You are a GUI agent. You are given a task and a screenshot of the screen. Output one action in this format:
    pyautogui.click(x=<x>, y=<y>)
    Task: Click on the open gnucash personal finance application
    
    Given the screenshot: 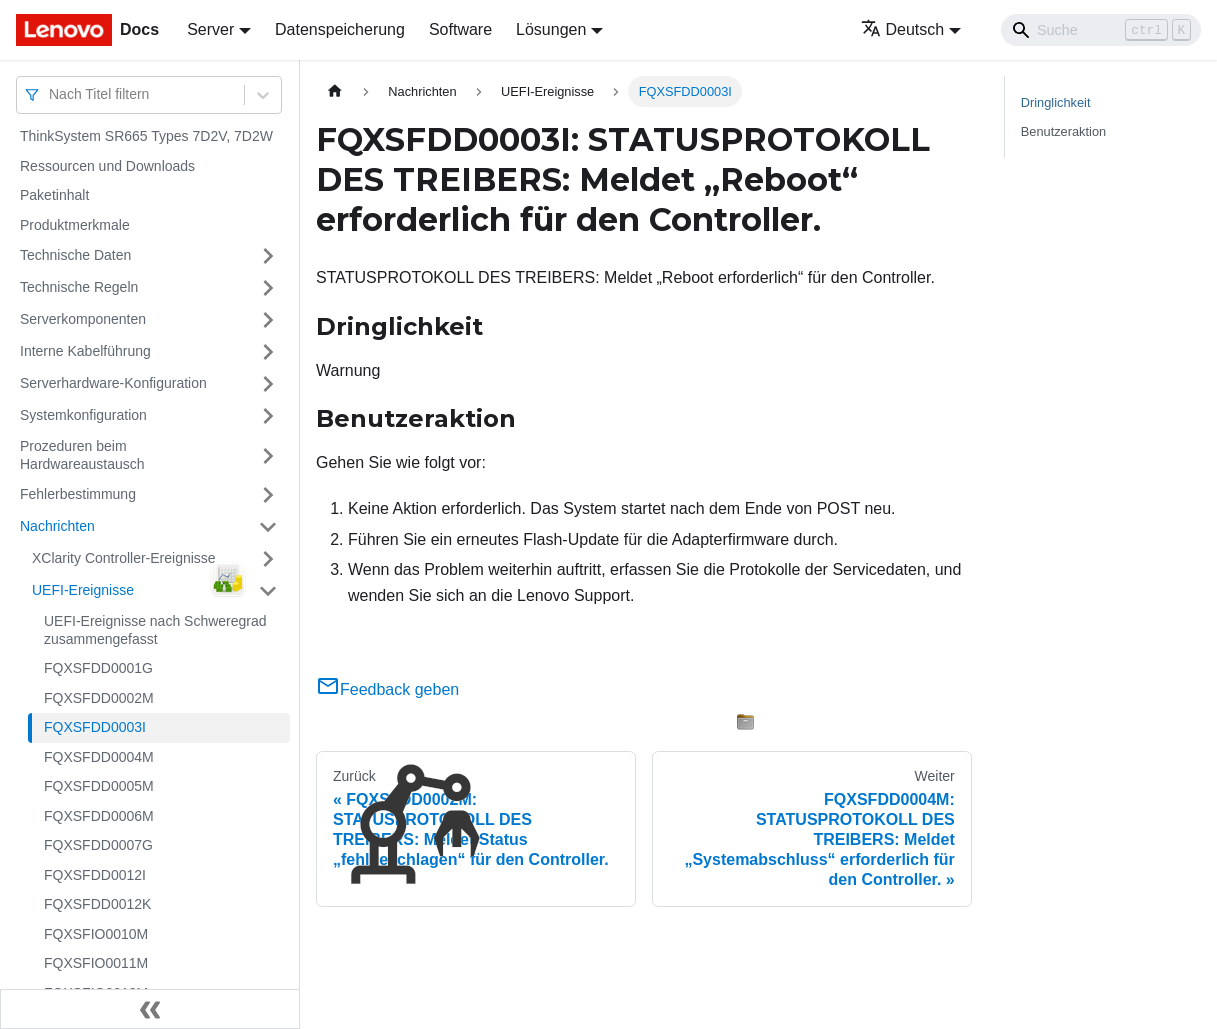 What is the action you would take?
    pyautogui.click(x=228, y=579)
    